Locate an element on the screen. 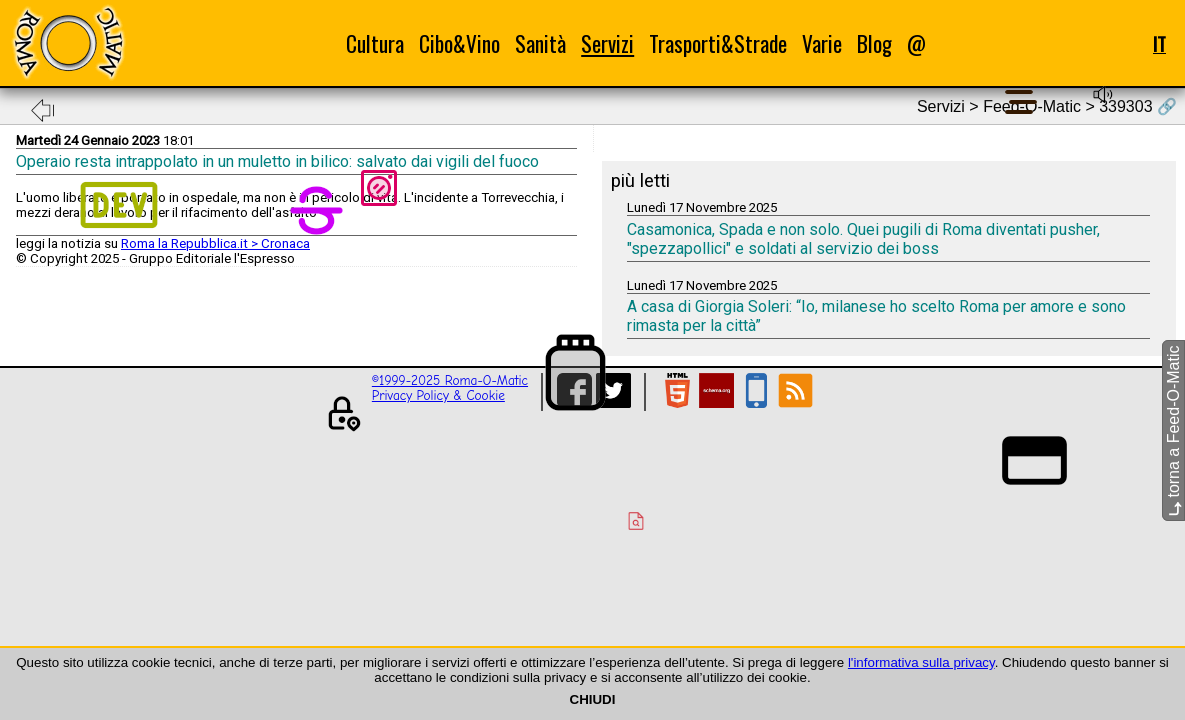  go back to previous screen is located at coordinates (43, 110).